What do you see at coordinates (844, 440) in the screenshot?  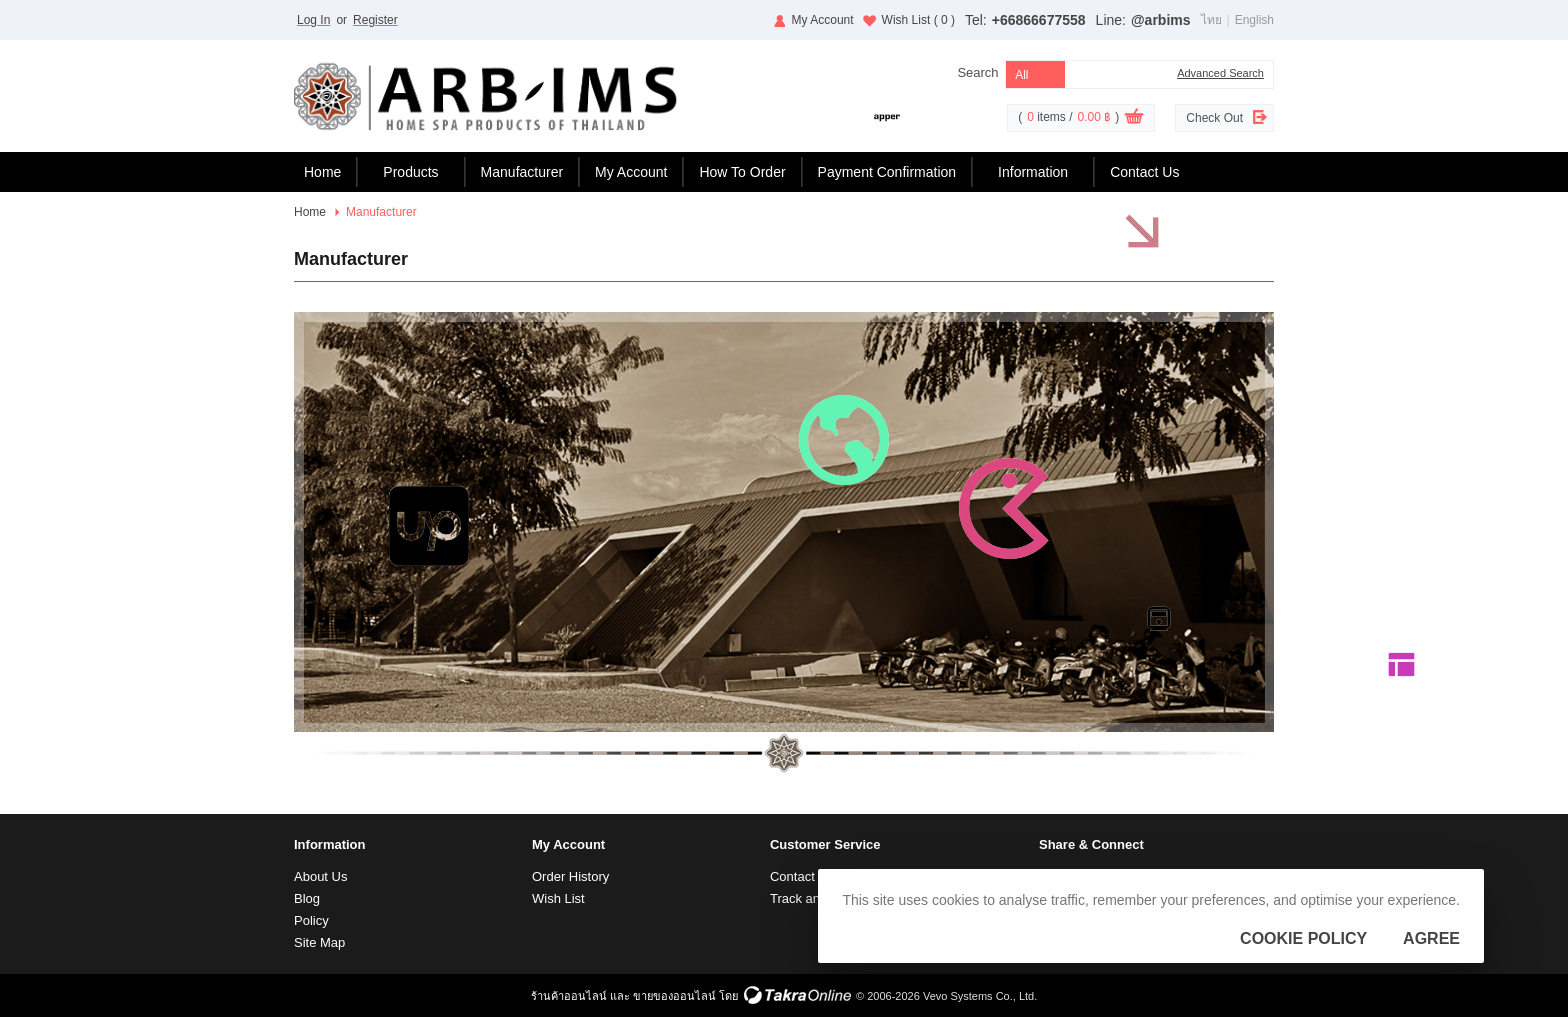 I see `switch to global or worldwide view` at bounding box center [844, 440].